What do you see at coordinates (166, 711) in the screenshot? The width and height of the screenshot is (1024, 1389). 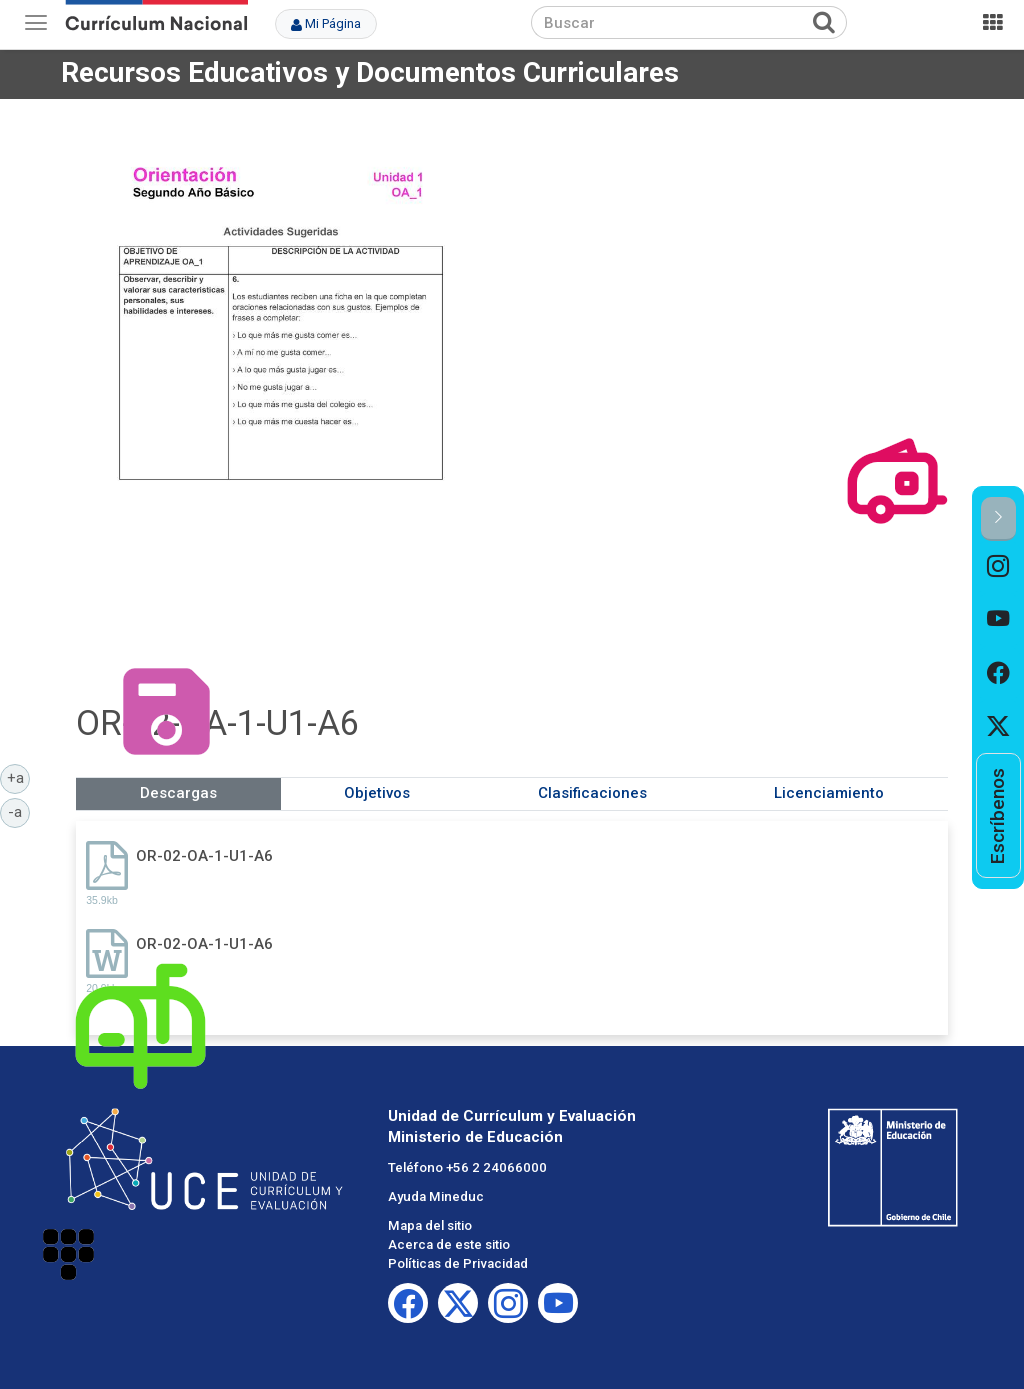 I see `save current file or document` at bounding box center [166, 711].